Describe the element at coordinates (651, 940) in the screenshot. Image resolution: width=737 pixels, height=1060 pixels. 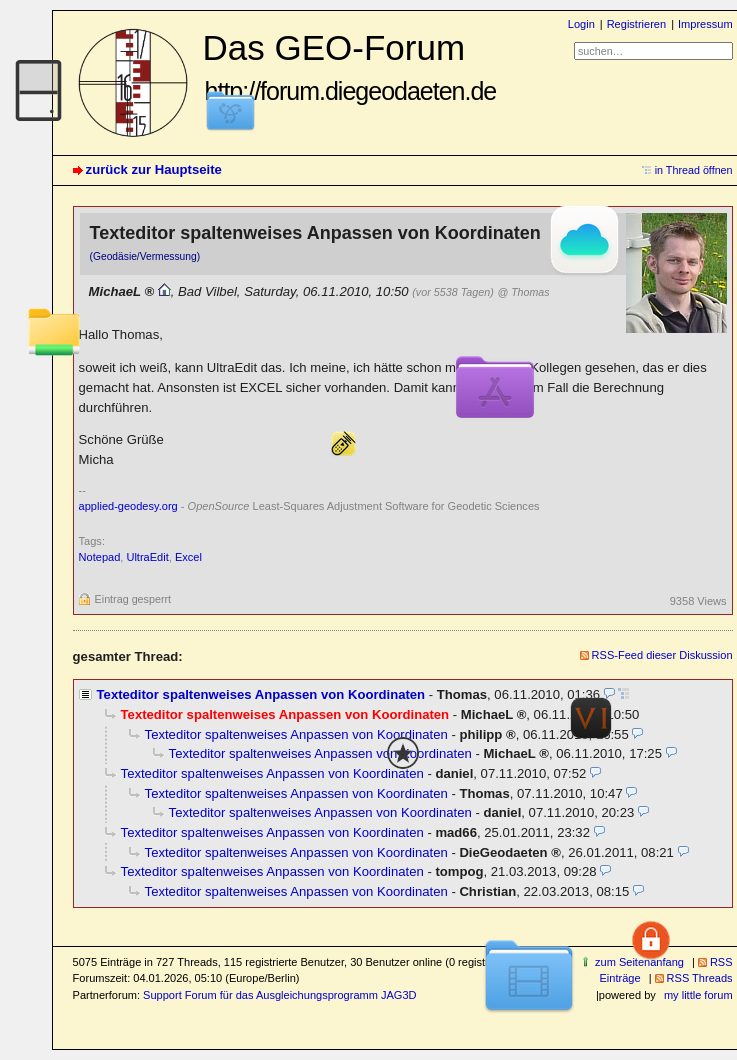
I see `lock your screen` at that location.